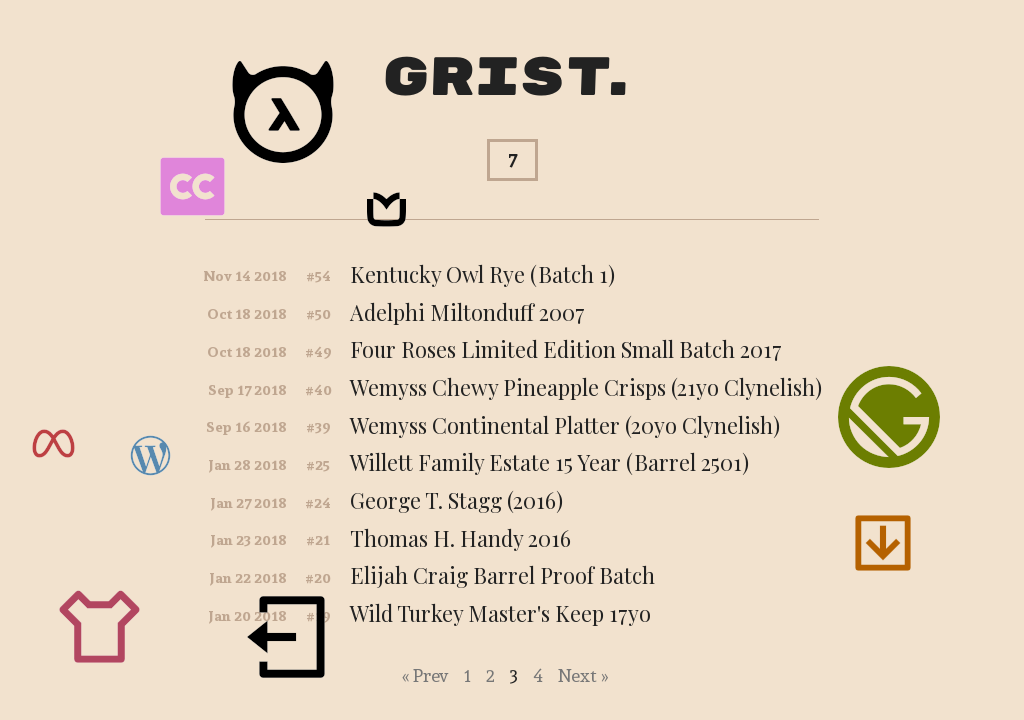  Describe the element at coordinates (150, 455) in the screenshot. I see `wordpress logo` at that location.